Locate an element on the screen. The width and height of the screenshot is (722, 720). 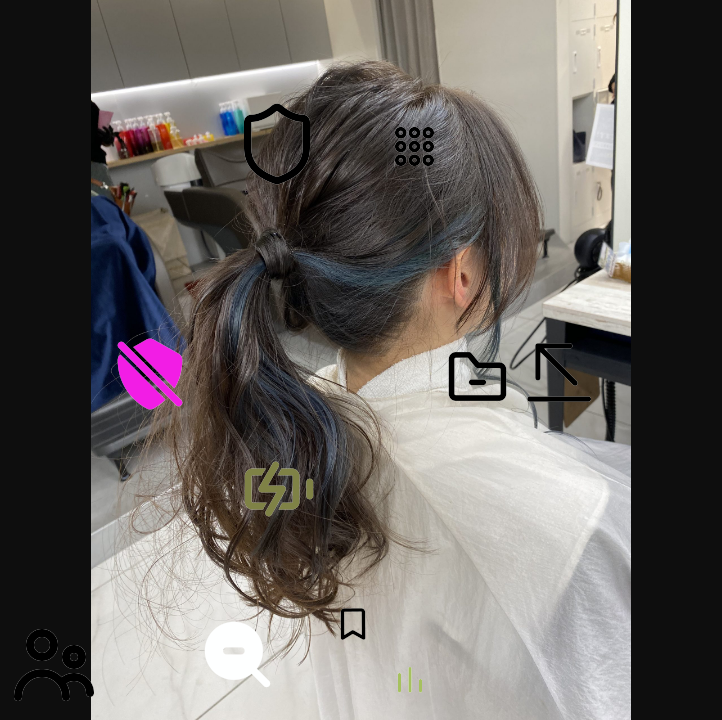
open the dial pad is located at coordinates (414, 146).